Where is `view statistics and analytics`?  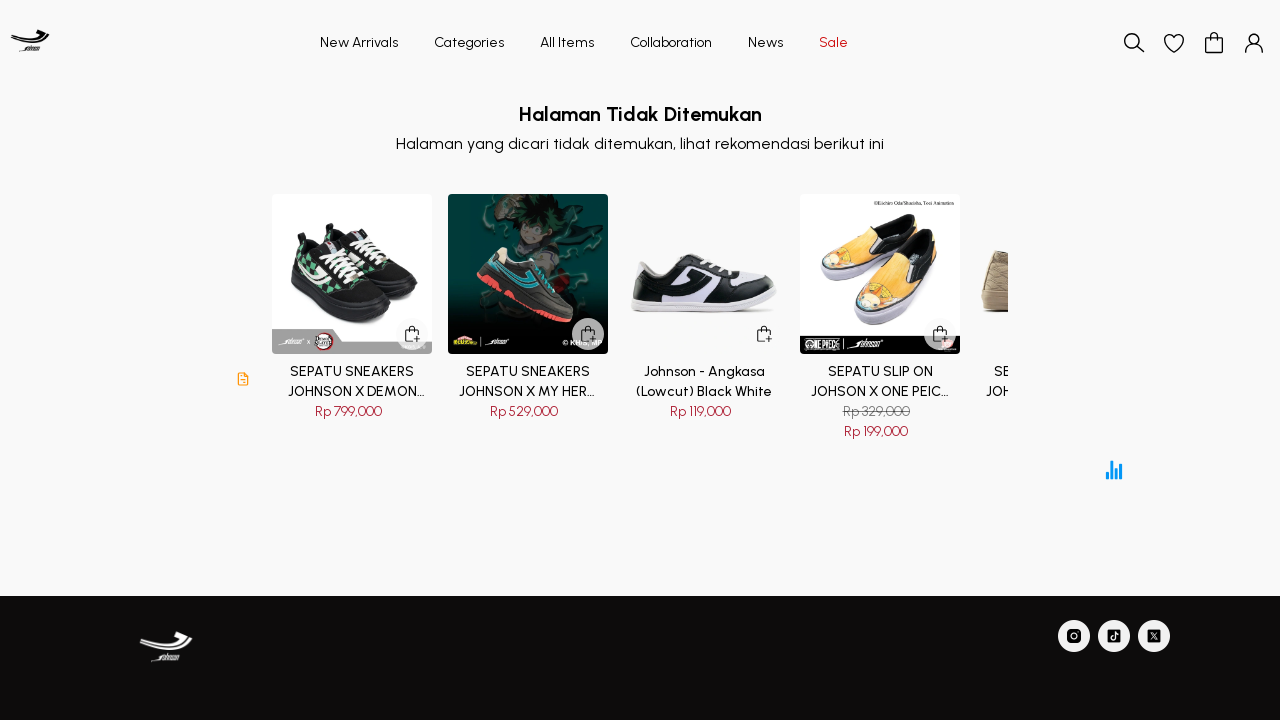 view statistics and analytics is located at coordinates (1114, 470).